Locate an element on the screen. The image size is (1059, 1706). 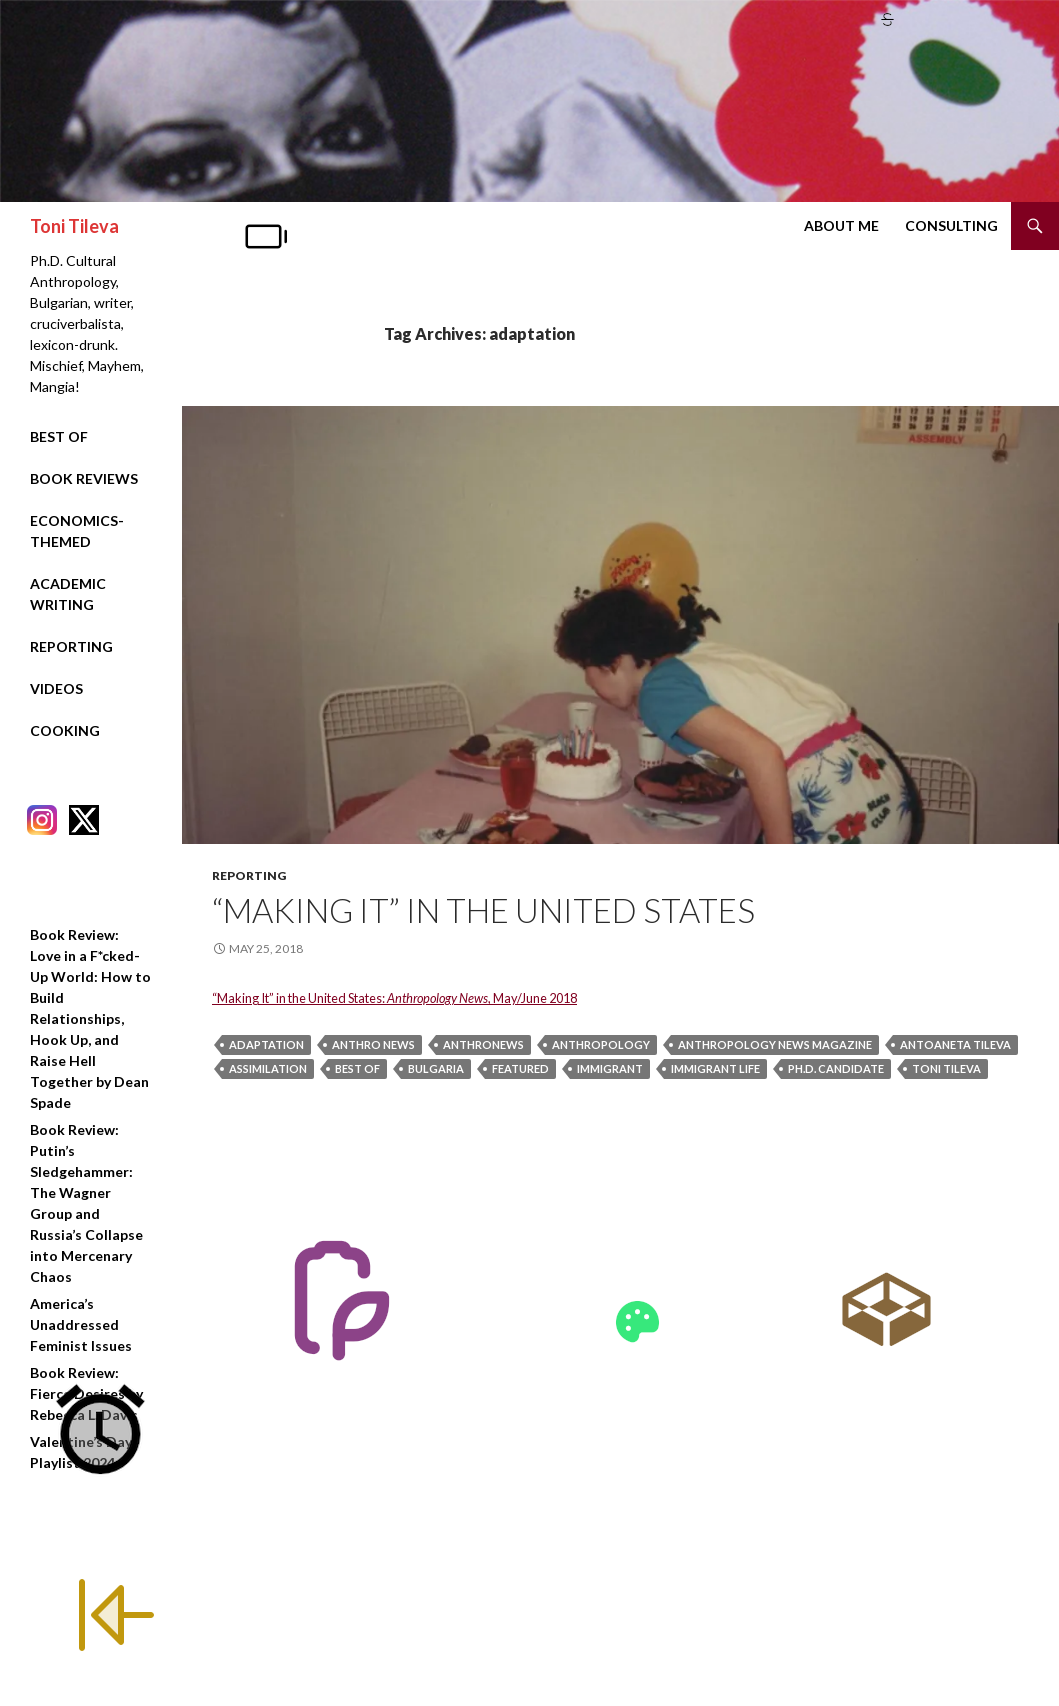
set or manage alarms is located at coordinates (100, 1429).